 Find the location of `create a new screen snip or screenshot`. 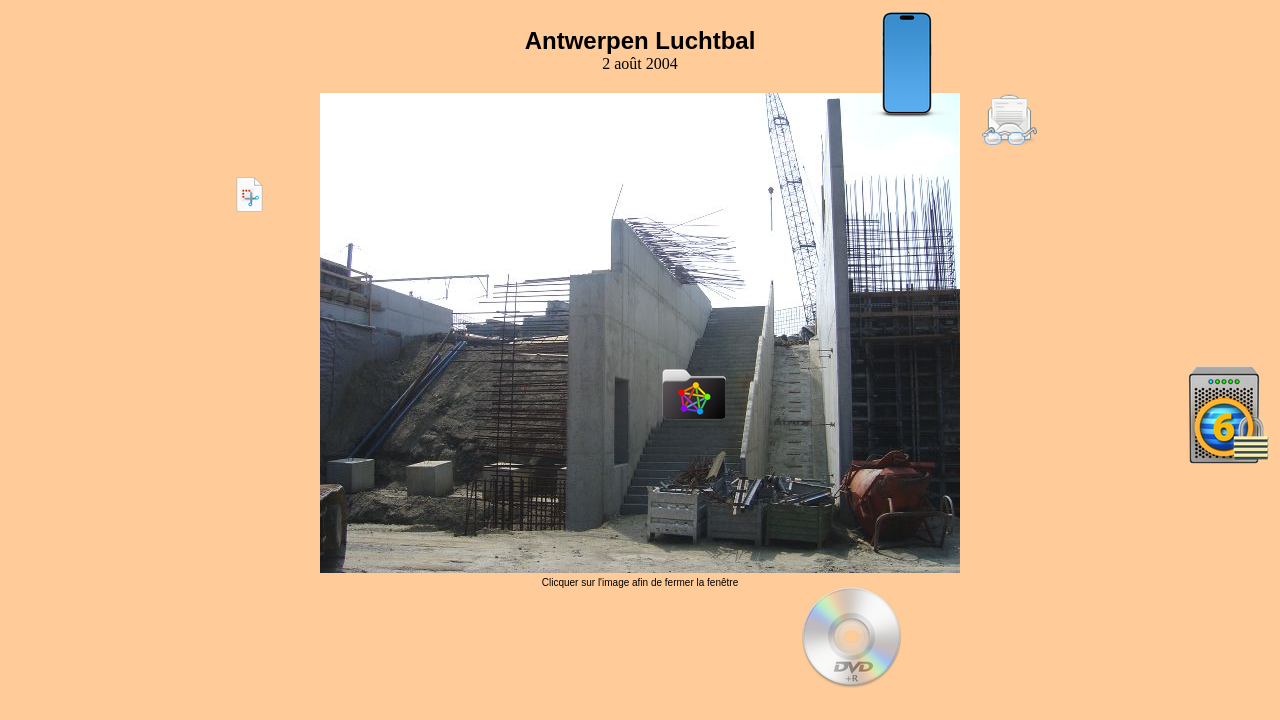

create a new screen snip or screenshot is located at coordinates (249, 194).